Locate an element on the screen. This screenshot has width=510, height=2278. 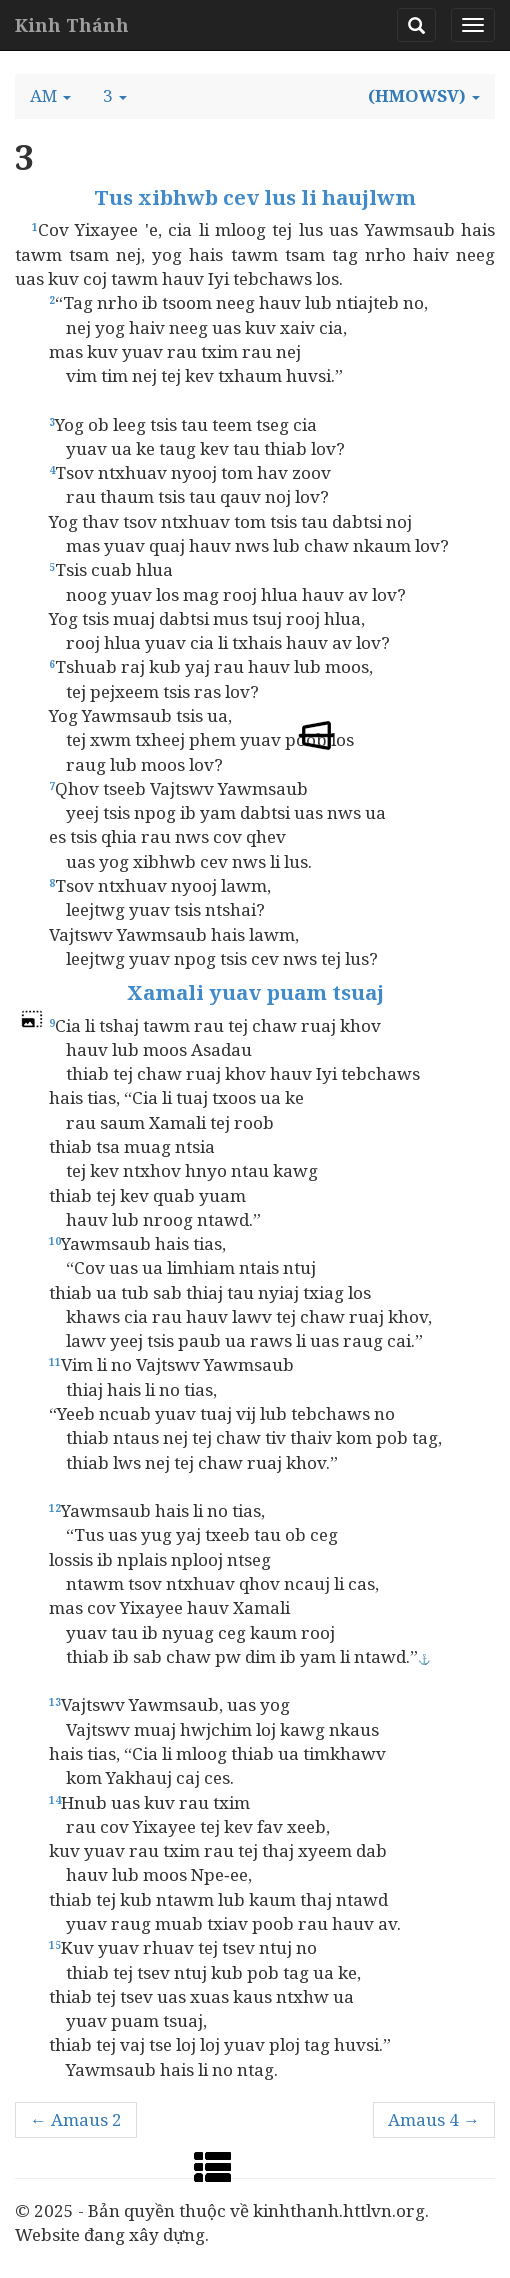
resize image to large format is located at coordinates (32, 1019).